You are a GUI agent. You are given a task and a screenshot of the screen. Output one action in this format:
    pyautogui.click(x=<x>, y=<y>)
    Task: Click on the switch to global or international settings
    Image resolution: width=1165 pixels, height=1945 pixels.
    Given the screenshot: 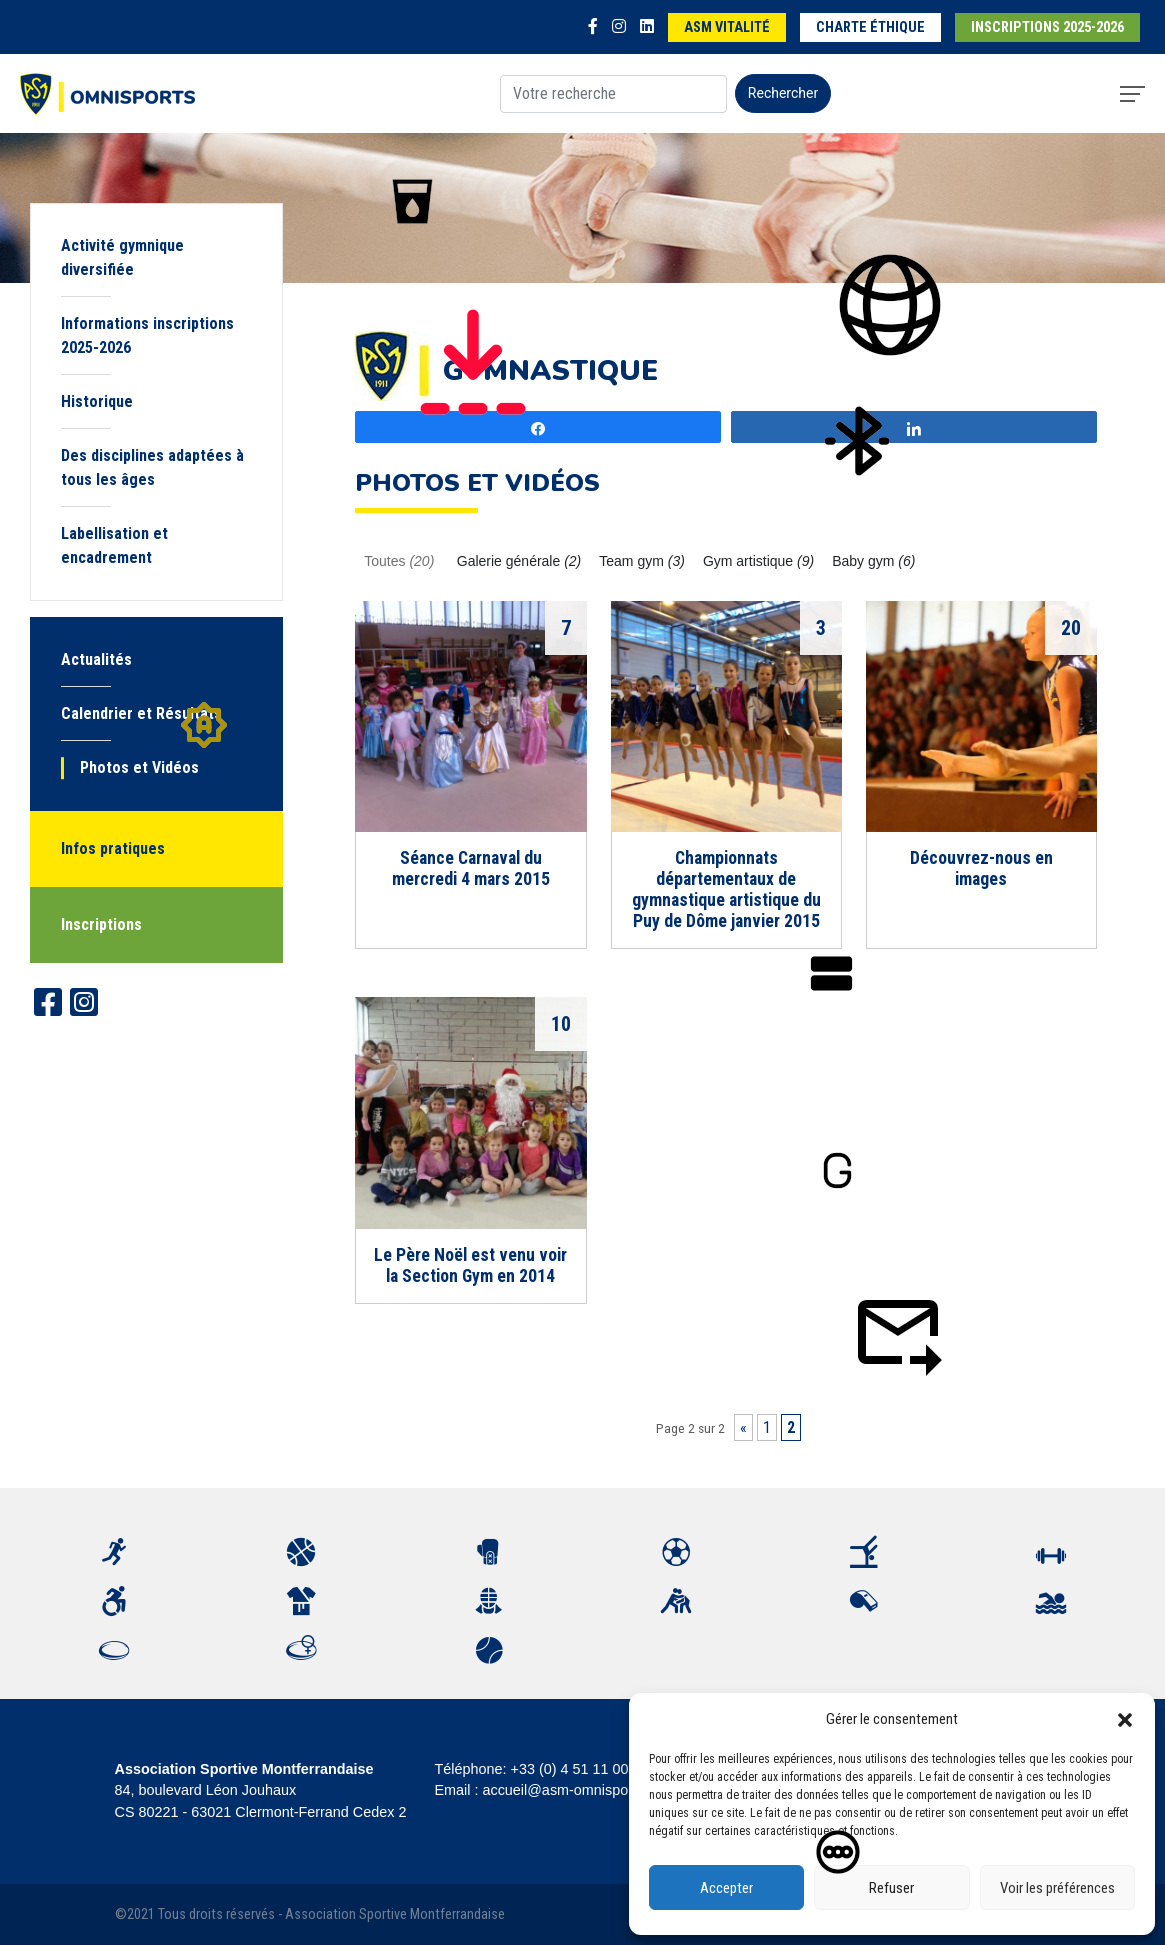 What is the action you would take?
    pyautogui.click(x=890, y=305)
    